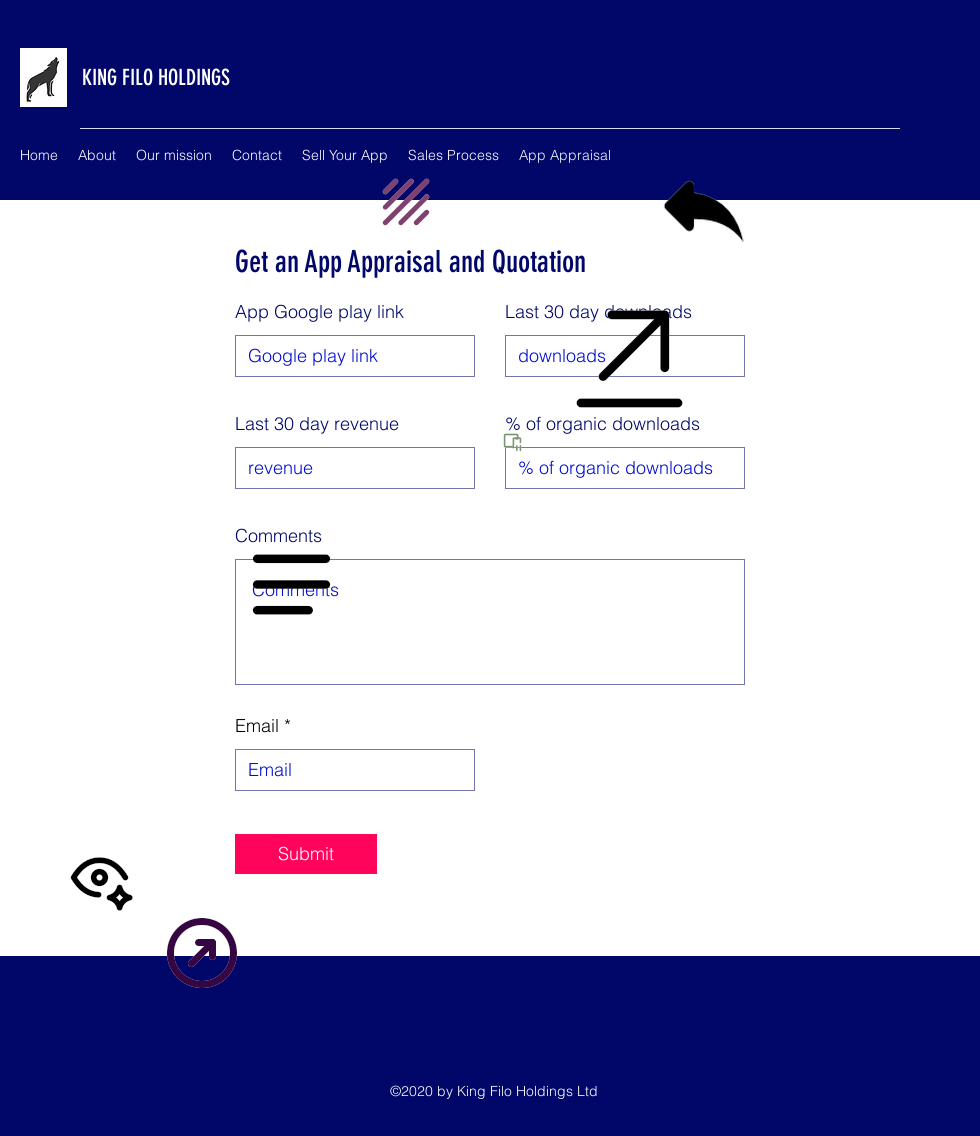 This screenshot has height=1136, width=980. What do you see at coordinates (202, 953) in the screenshot?
I see `open link in new tab or external site` at bounding box center [202, 953].